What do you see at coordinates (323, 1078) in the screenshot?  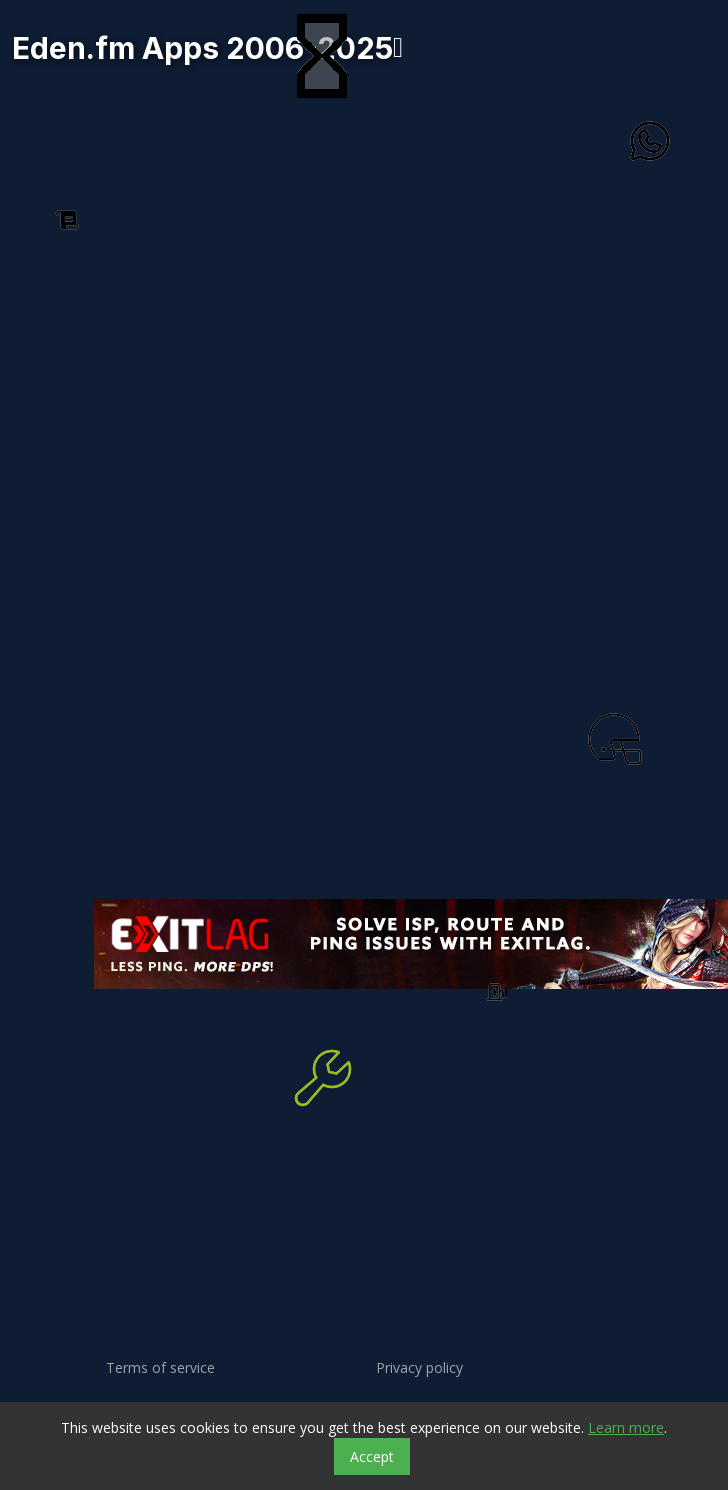 I see `access settings or configuration options` at bounding box center [323, 1078].